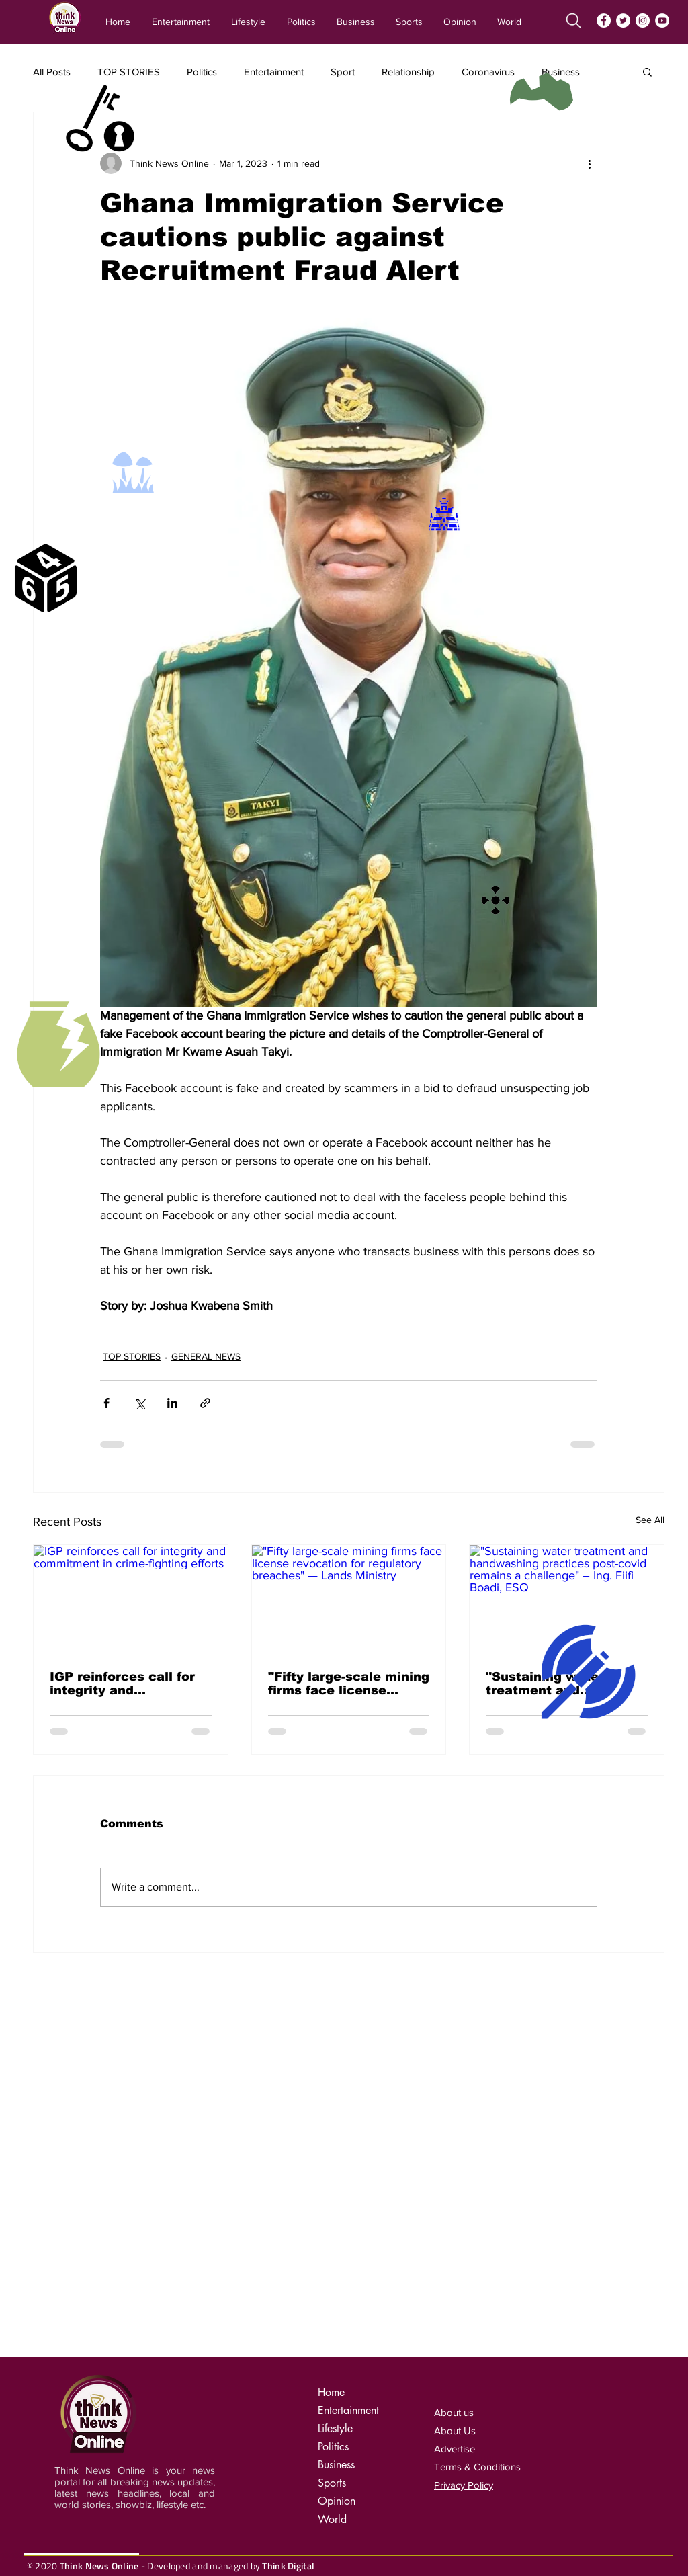  I want to click on indicates a broken or damaged item, so click(58, 1044).